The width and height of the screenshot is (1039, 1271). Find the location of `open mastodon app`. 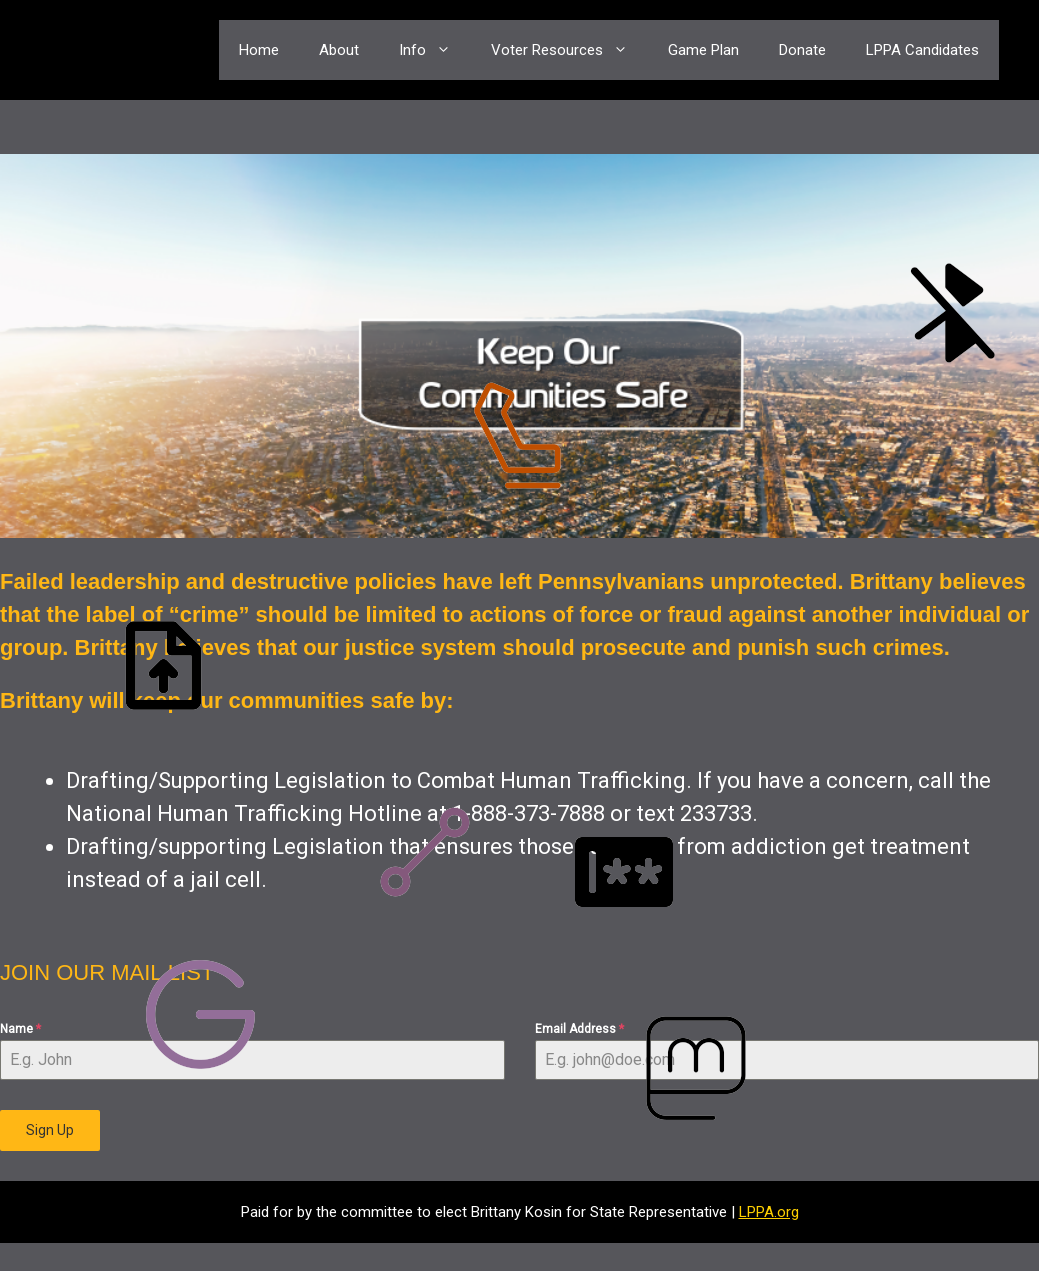

open mastodon app is located at coordinates (696, 1066).